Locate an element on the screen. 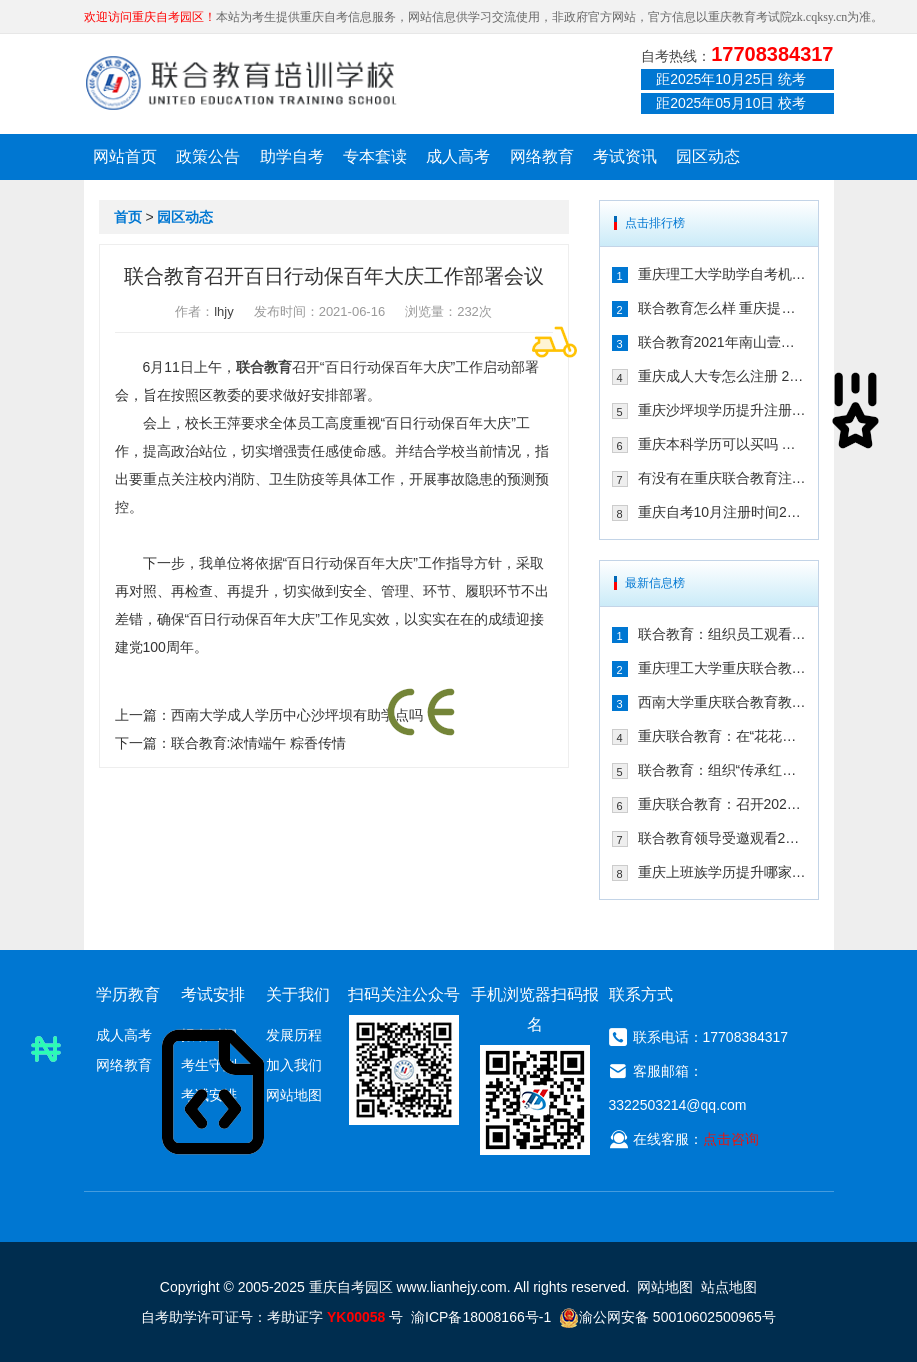 The width and height of the screenshot is (917, 1362). select moped or scooter delivery option is located at coordinates (554, 343).